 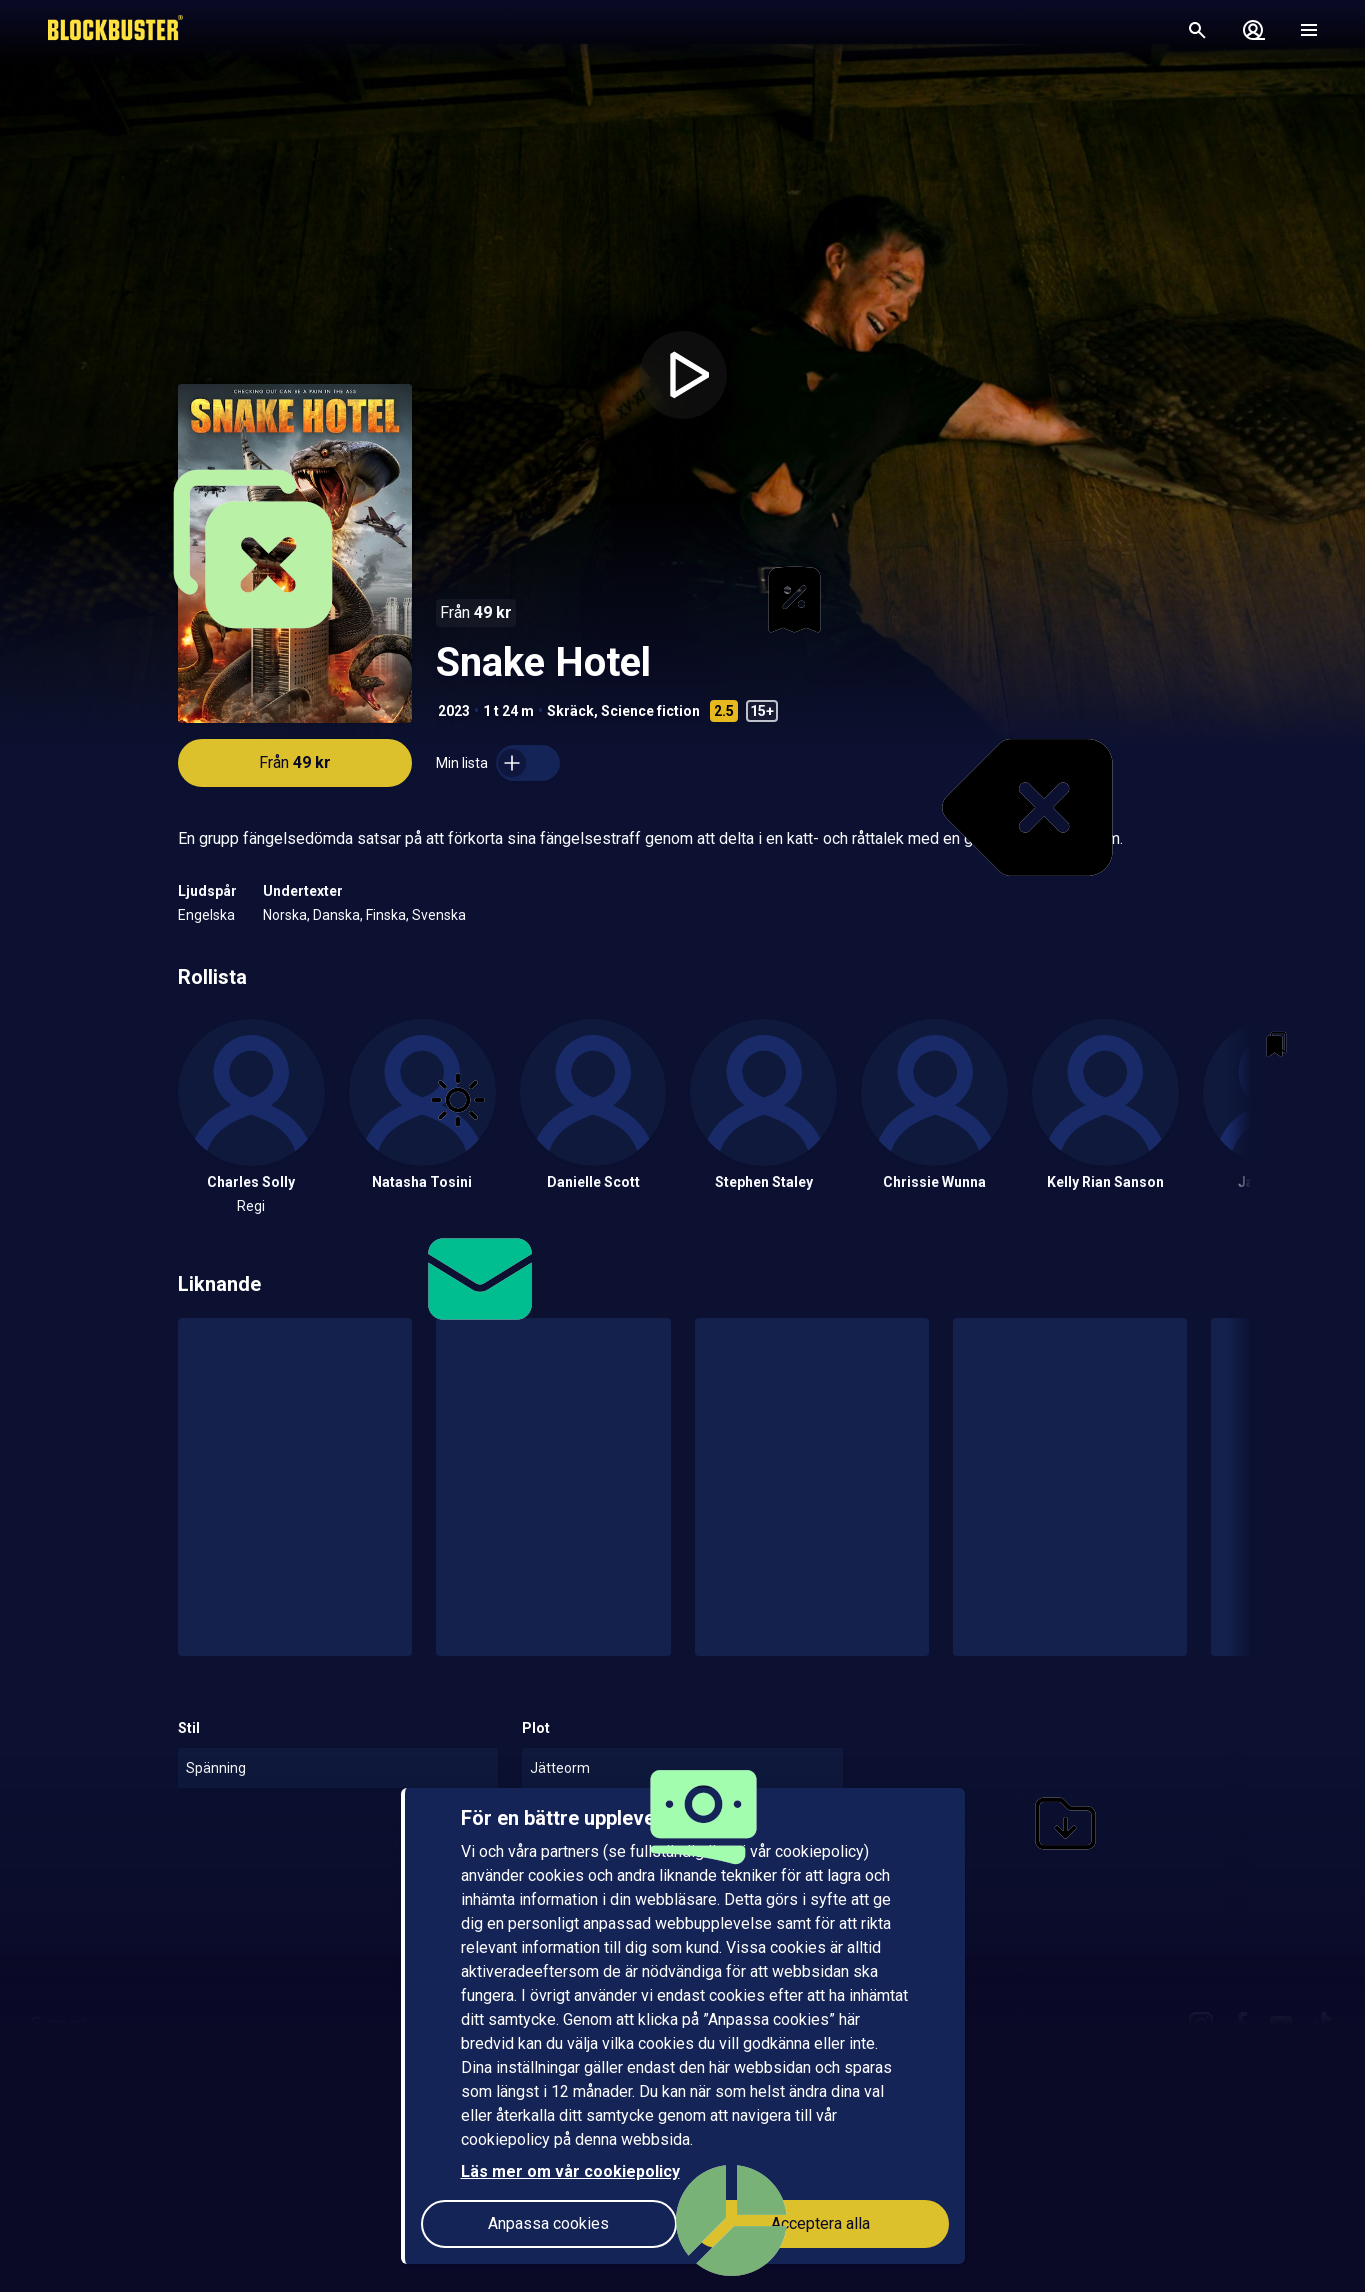 What do you see at coordinates (1065, 1823) in the screenshot?
I see `download files to folder` at bounding box center [1065, 1823].